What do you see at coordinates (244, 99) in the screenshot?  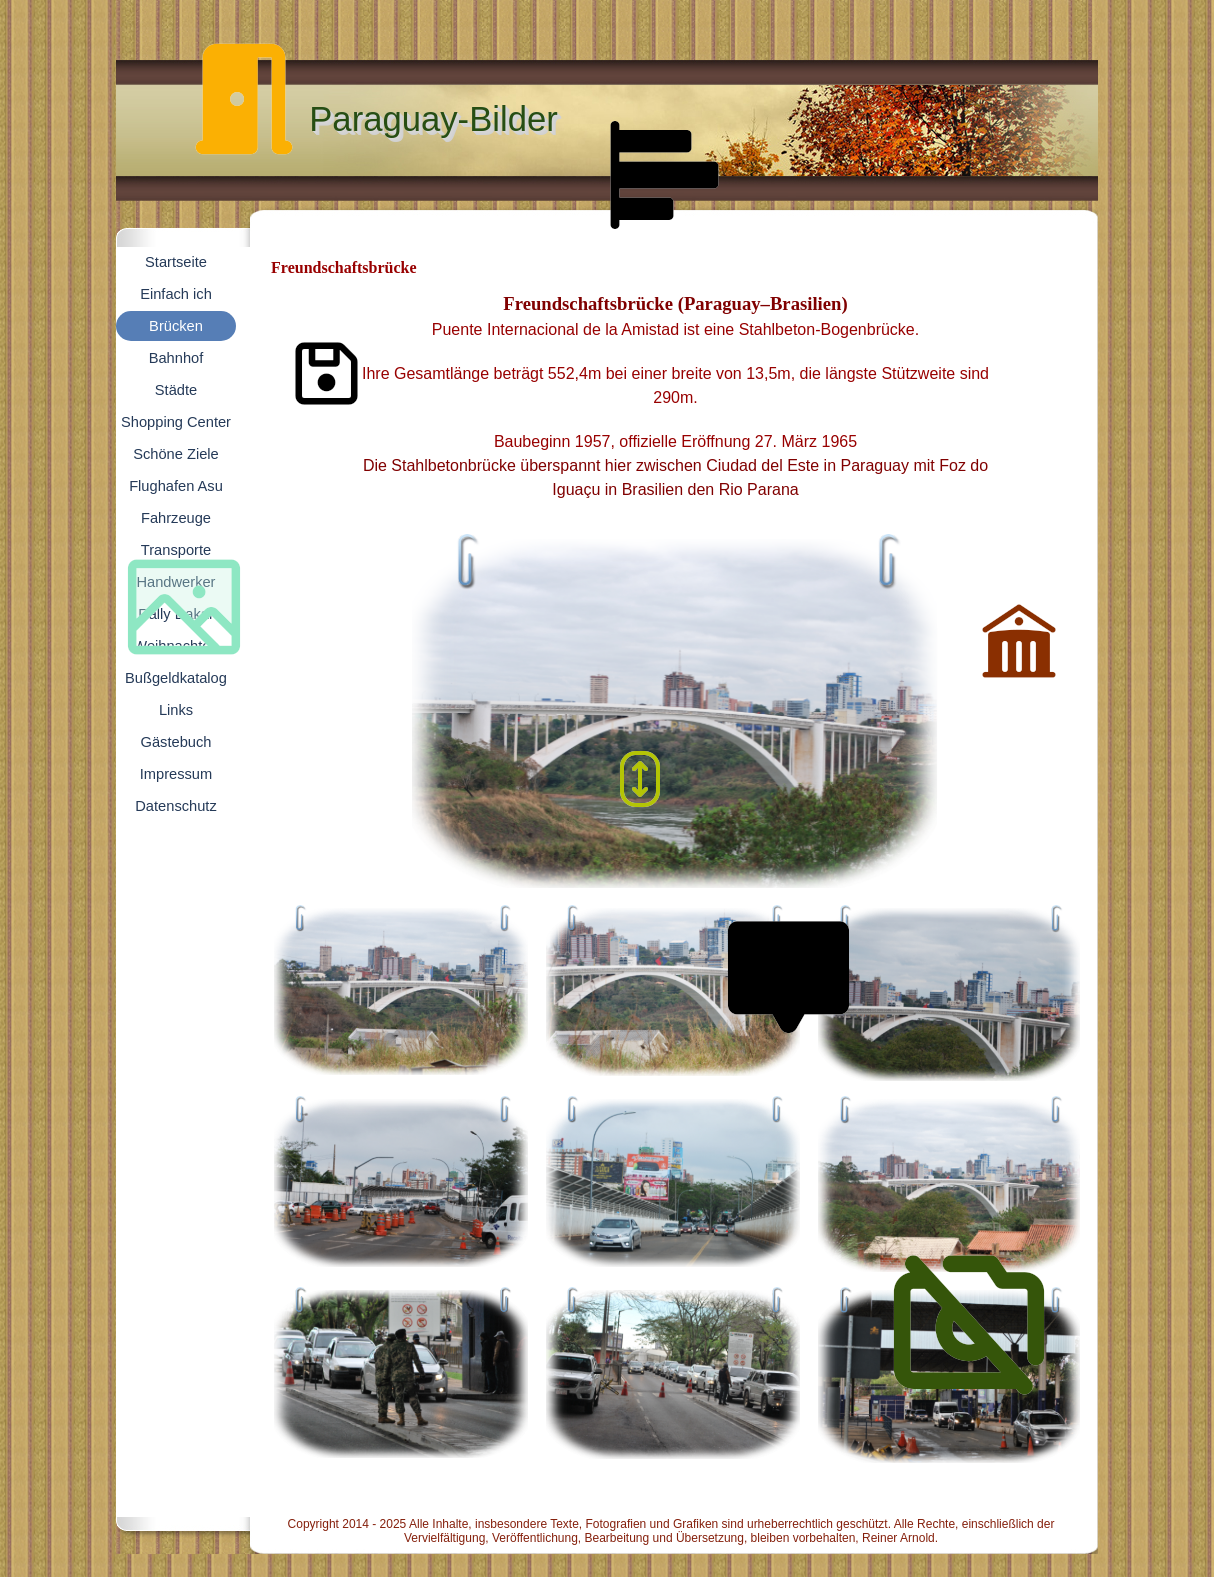 I see `log out or sign out of your account` at bounding box center [244, 99].